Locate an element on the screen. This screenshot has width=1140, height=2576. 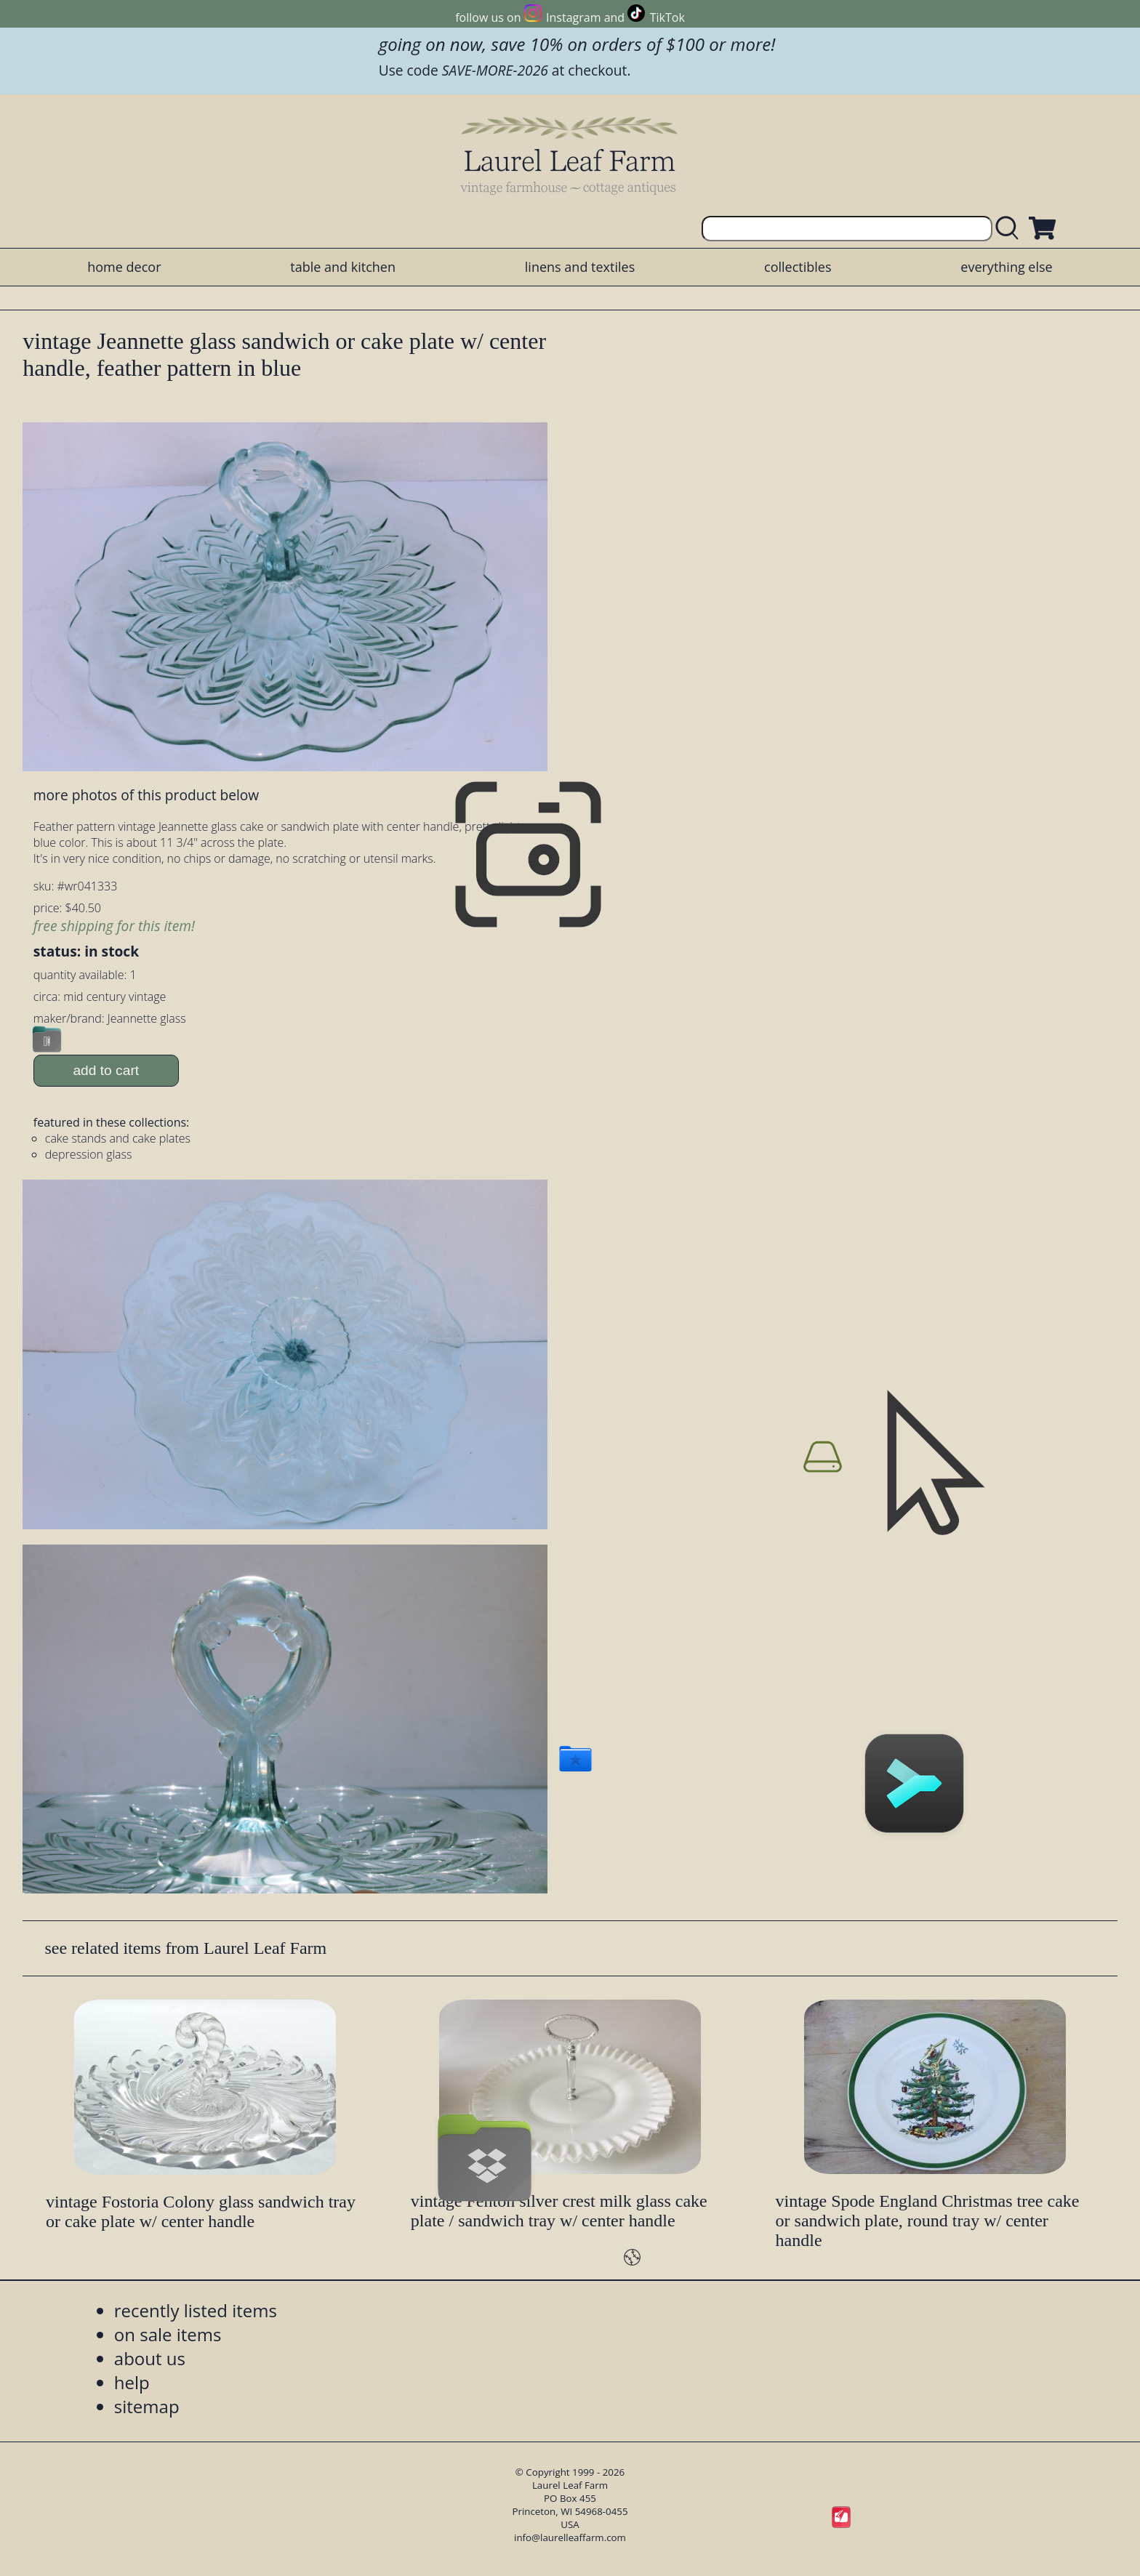
eject or safely remove external drive is located at coordinates (822, 1455).